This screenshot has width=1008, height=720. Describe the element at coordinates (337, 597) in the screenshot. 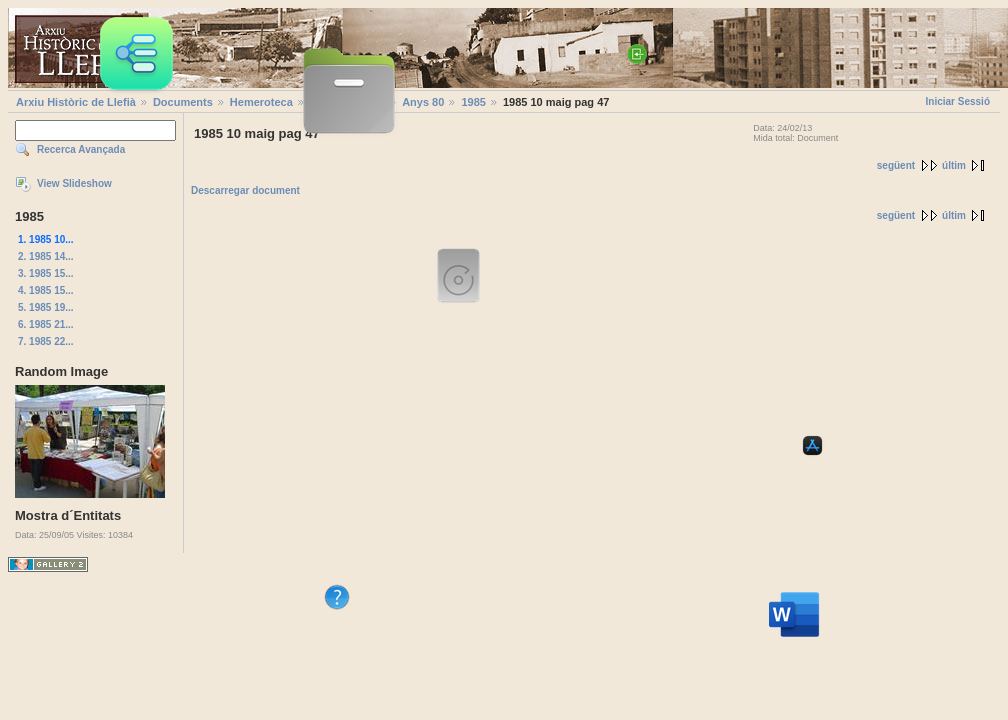

I see `open help center or documentation` at that location.